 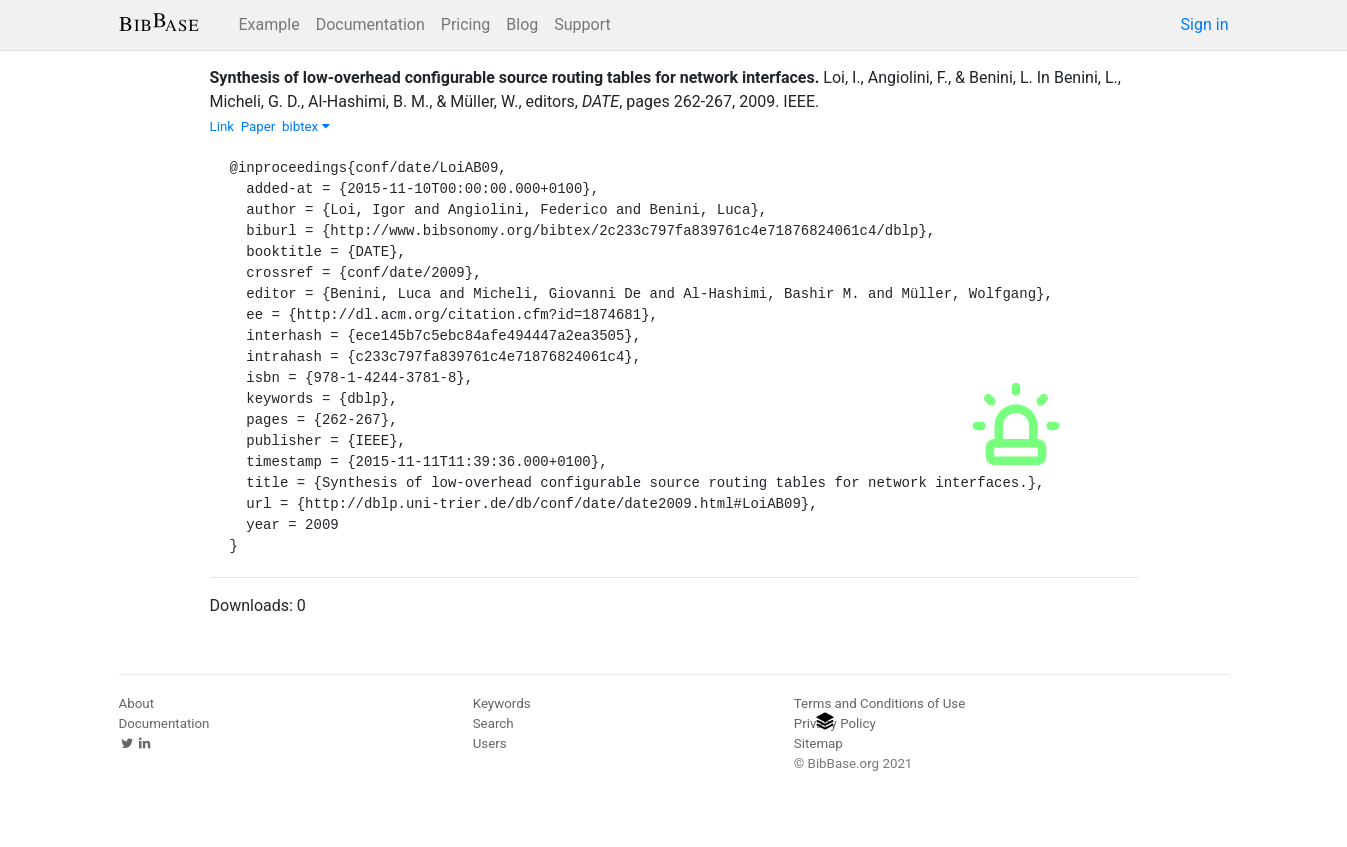 I want to click on indicates urgent or high-priority notification, so click(x=1016, y=426).